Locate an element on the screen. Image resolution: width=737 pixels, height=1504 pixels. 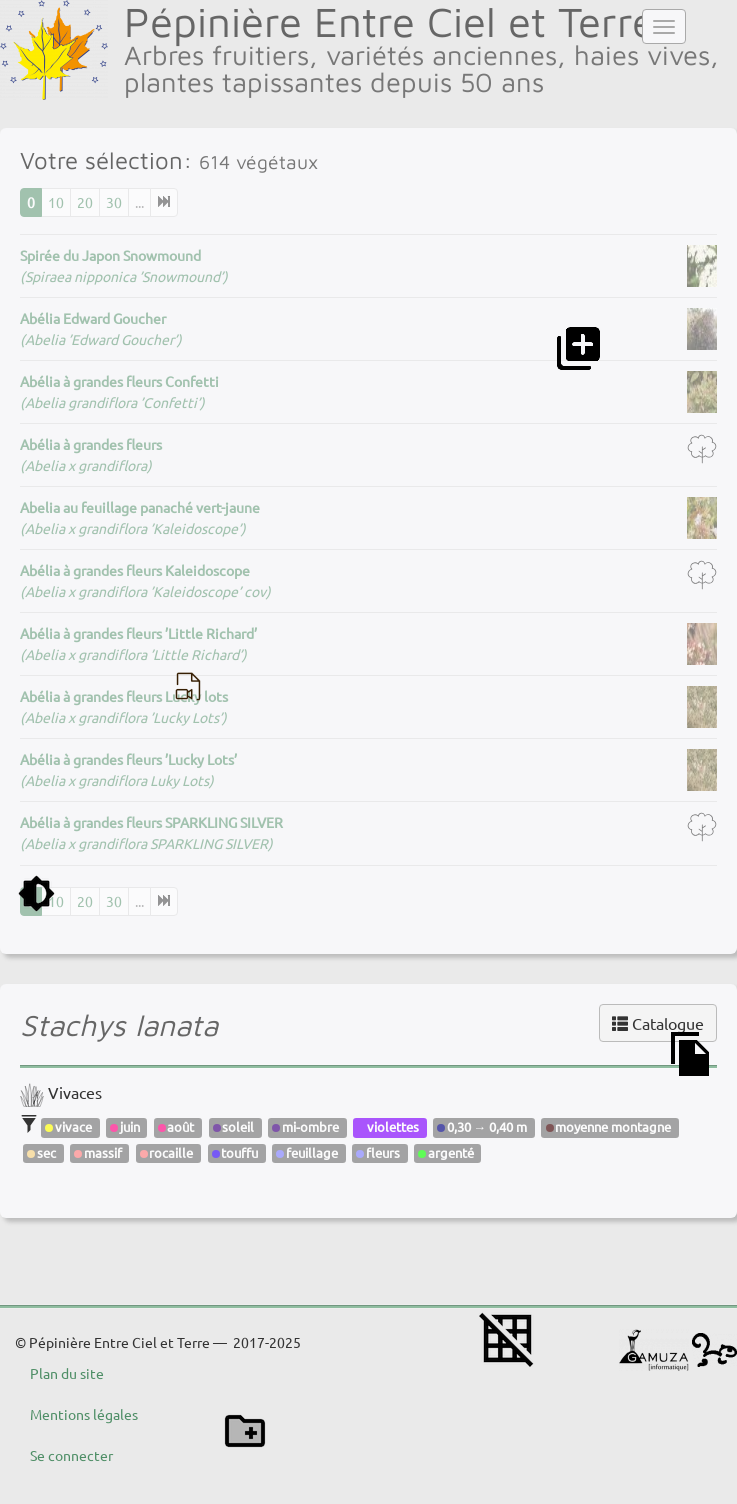
open a video file is located at coordinates (188, 686).